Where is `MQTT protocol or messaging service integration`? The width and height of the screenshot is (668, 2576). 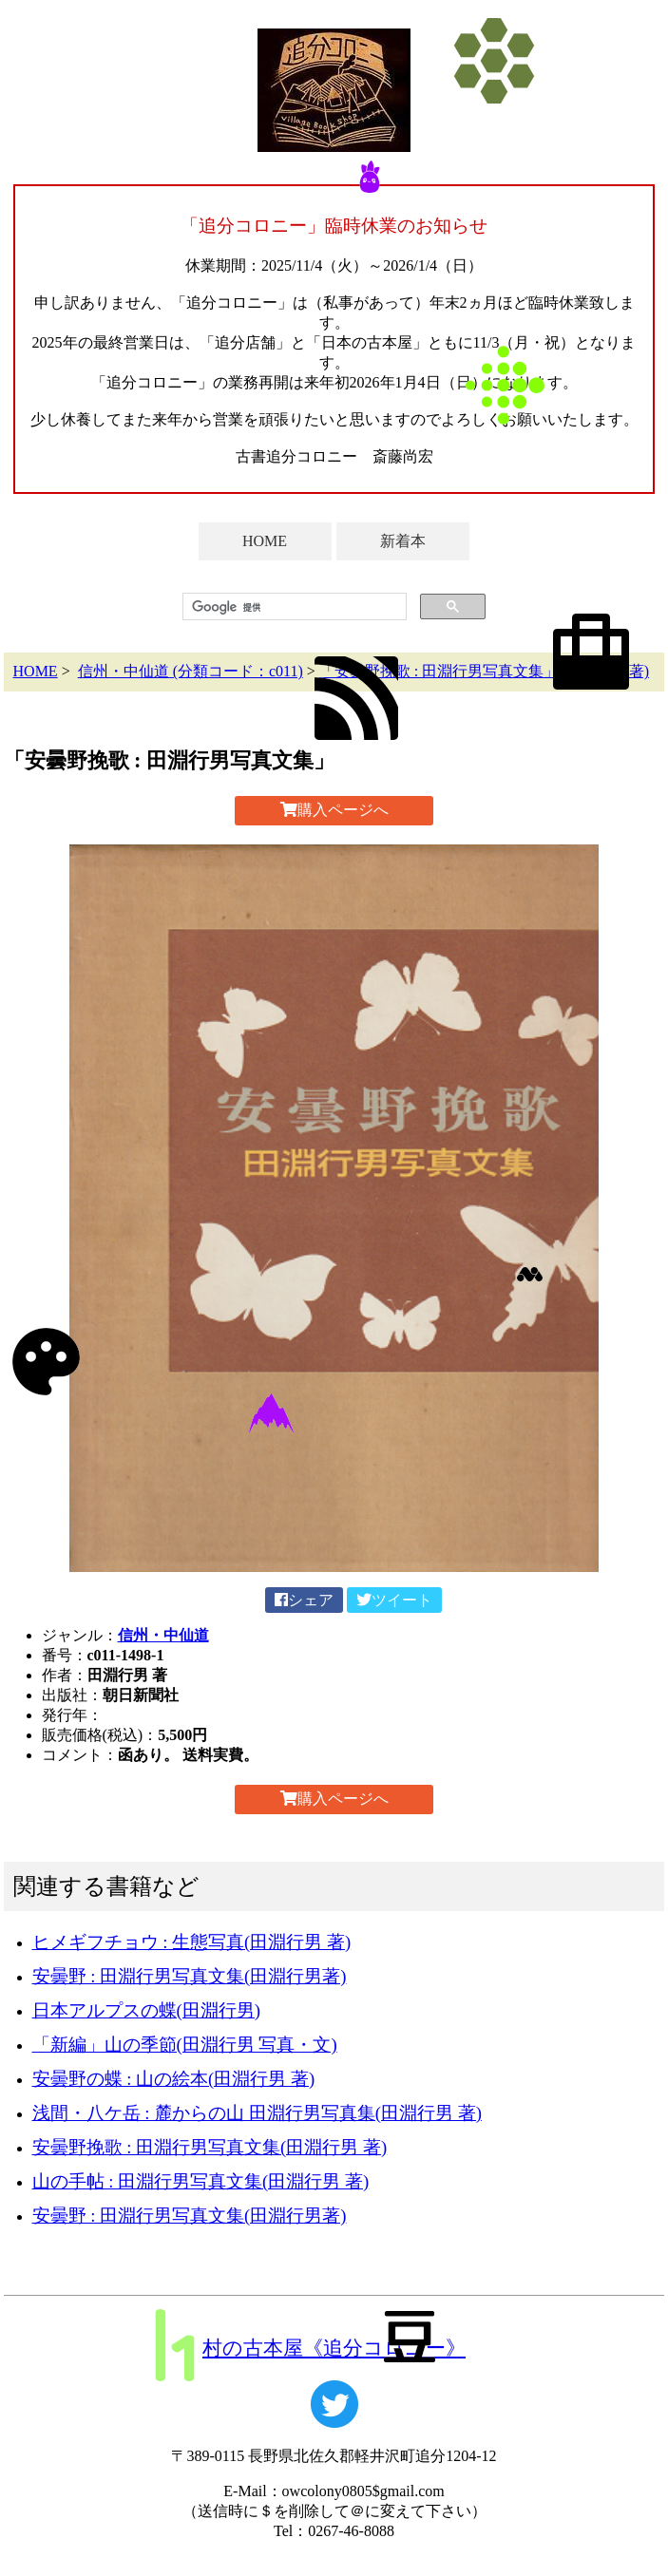 MQTT protocol or messaging service integration is located at coordinates (356, 698).